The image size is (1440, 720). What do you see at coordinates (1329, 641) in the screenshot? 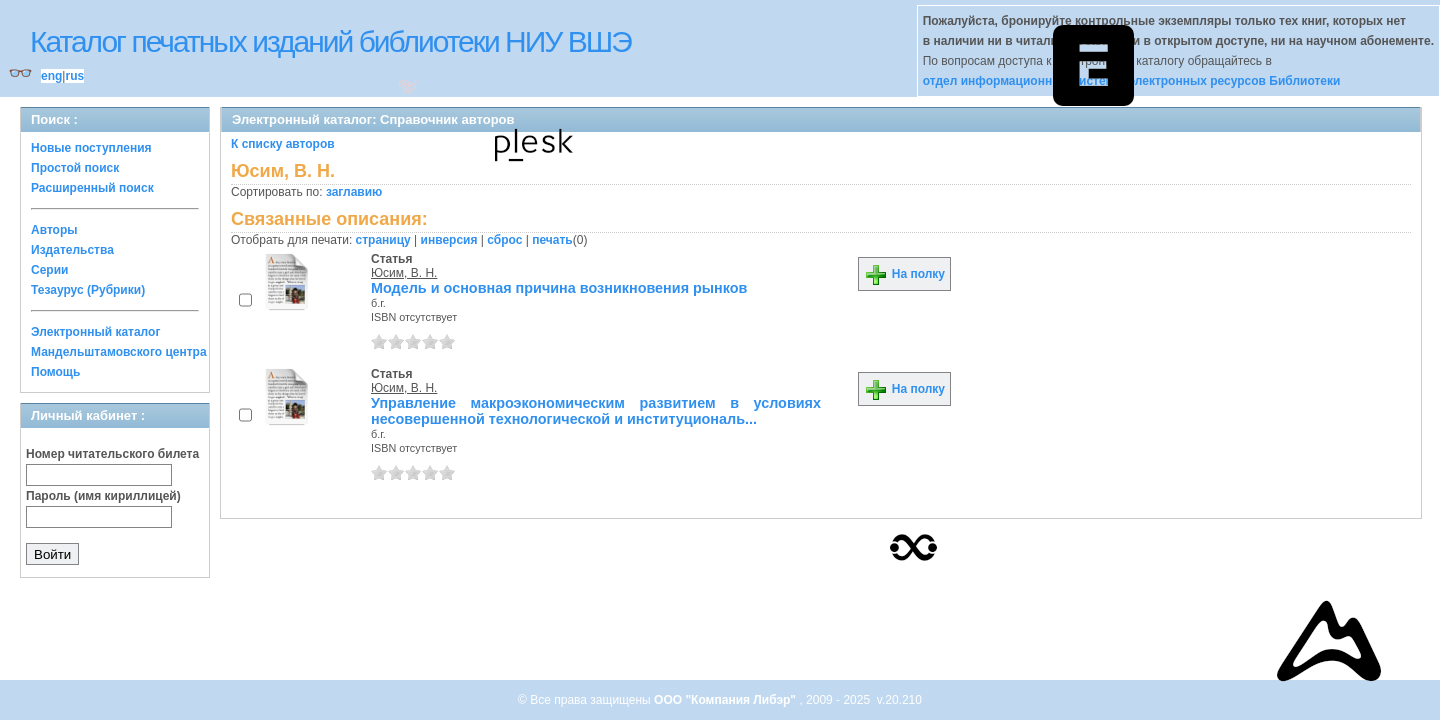
I see `open the AllTrails app` at bounding box center [1329, 641].